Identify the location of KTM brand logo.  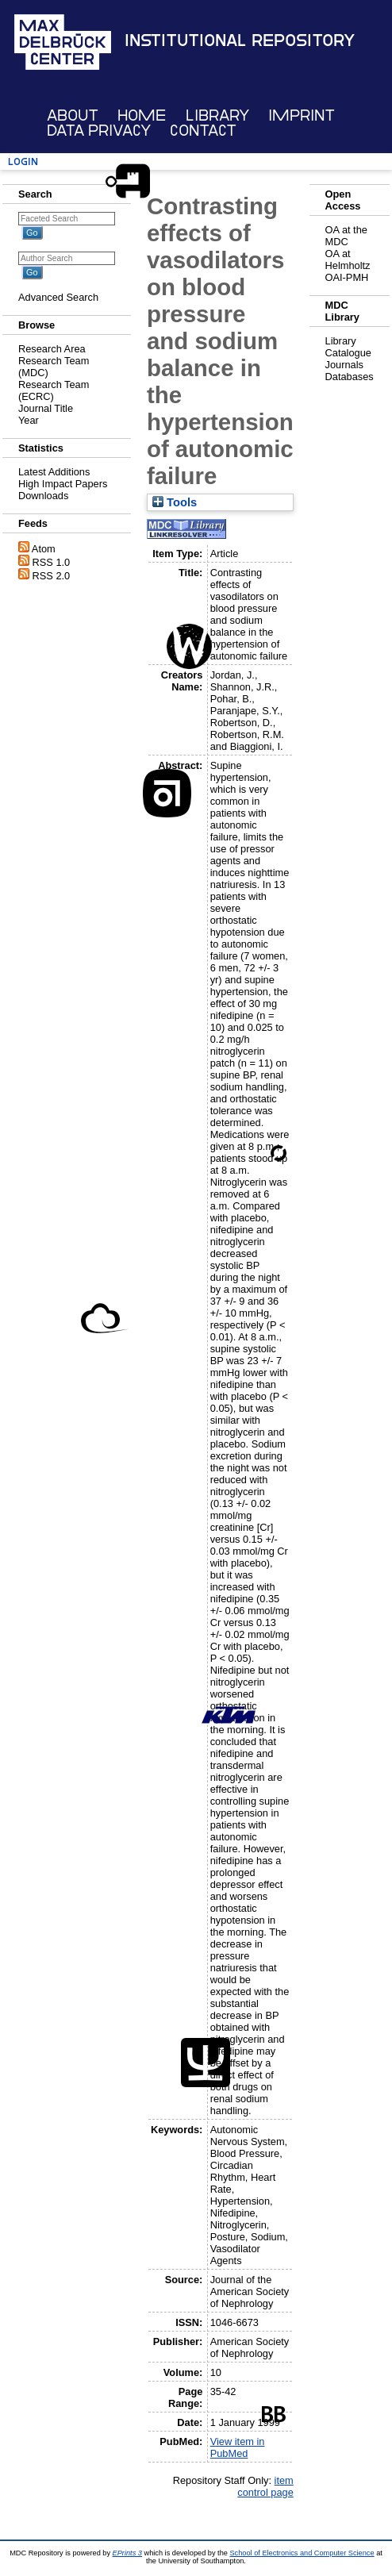
(229, 1715).